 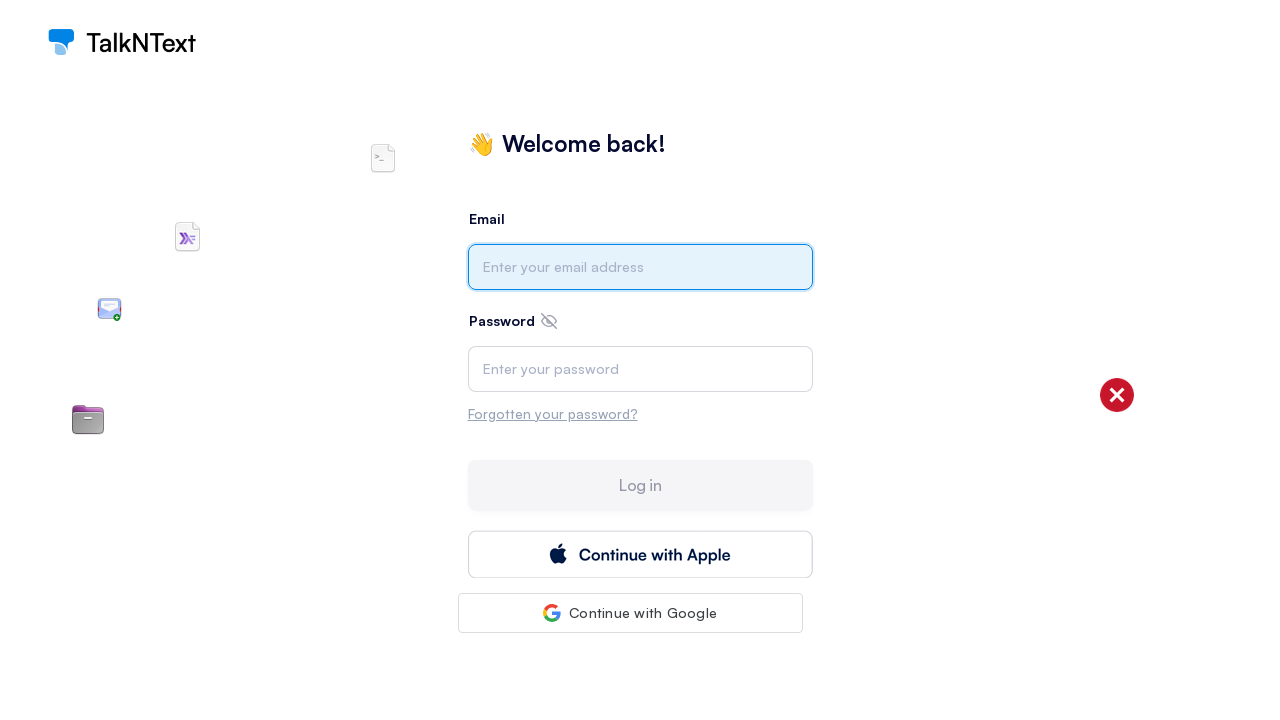 I want to click on shell script or terminal executable file, so click(x=383, y=158).